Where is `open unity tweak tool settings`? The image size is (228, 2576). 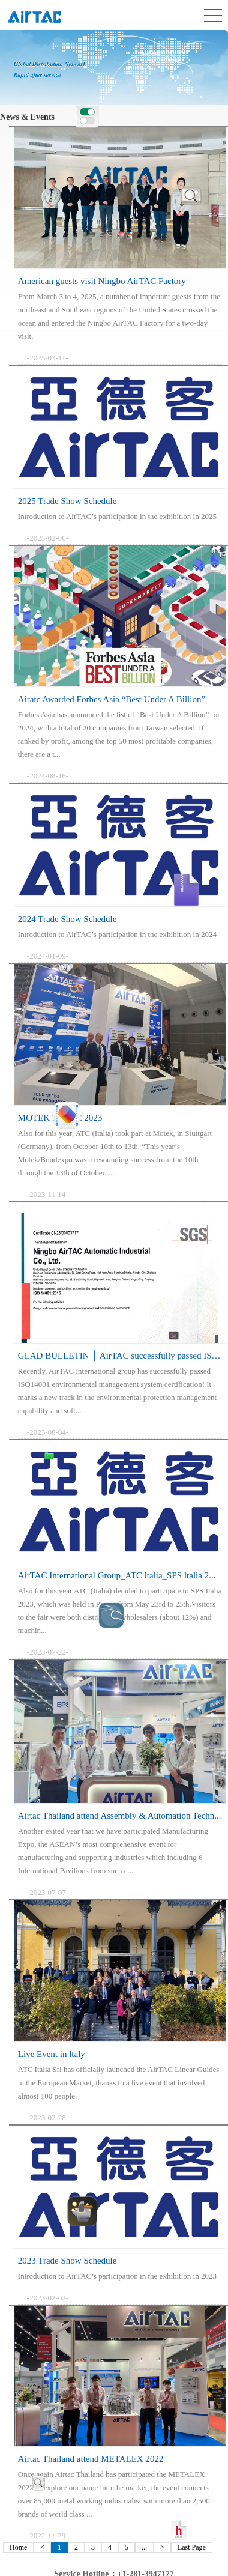 open unity tweak tool settings is located at coordinates (87, 116).